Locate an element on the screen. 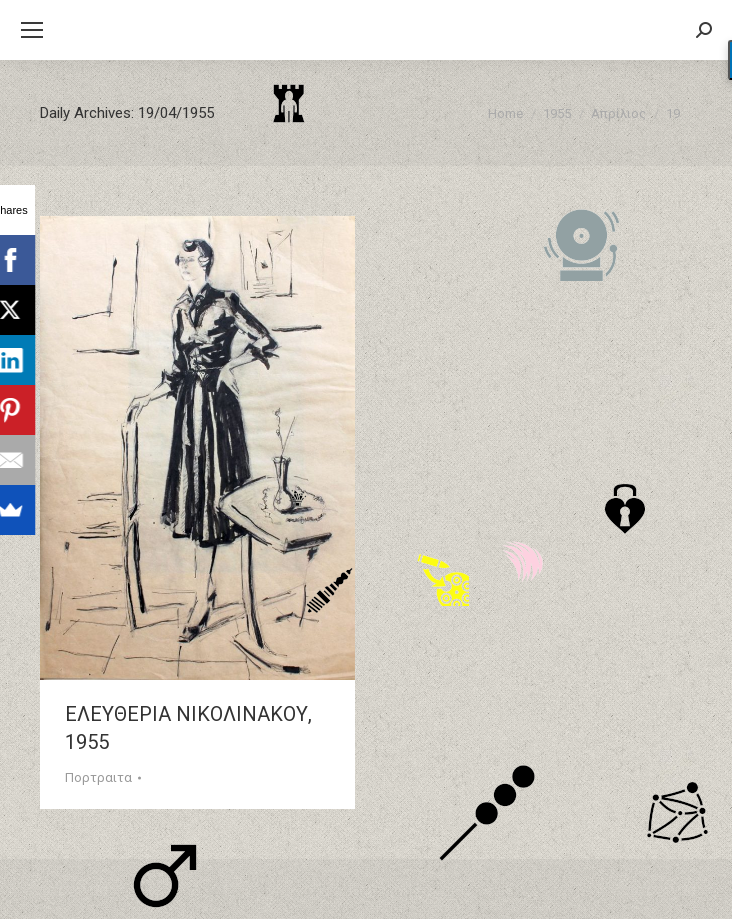 Image resolution: width=732 pixels, height=919 pixels. Japanese dango food item in a restaurant or food delivery app is located at coordinates (487, 813).